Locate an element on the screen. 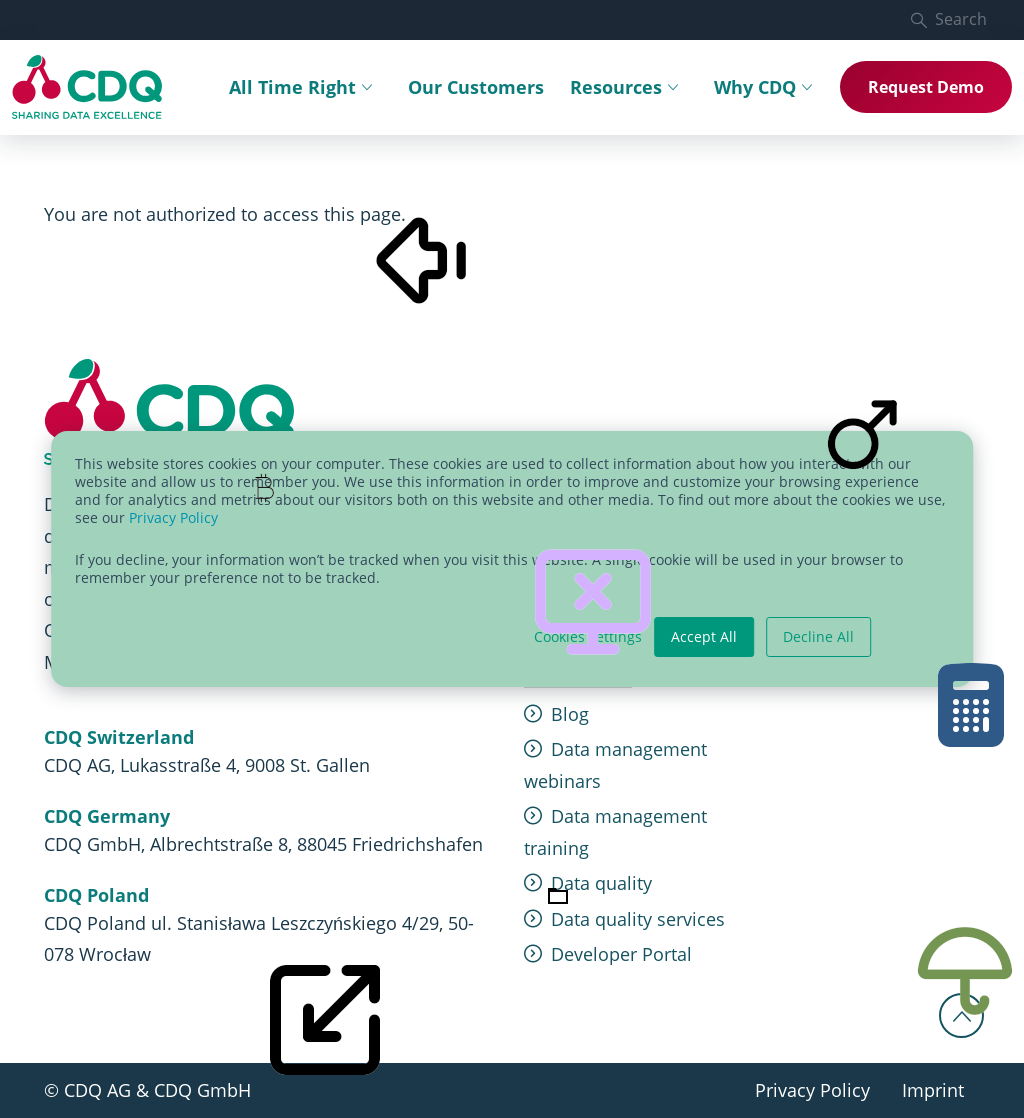  resize or scale an element is located at coordinates (325, 1020).